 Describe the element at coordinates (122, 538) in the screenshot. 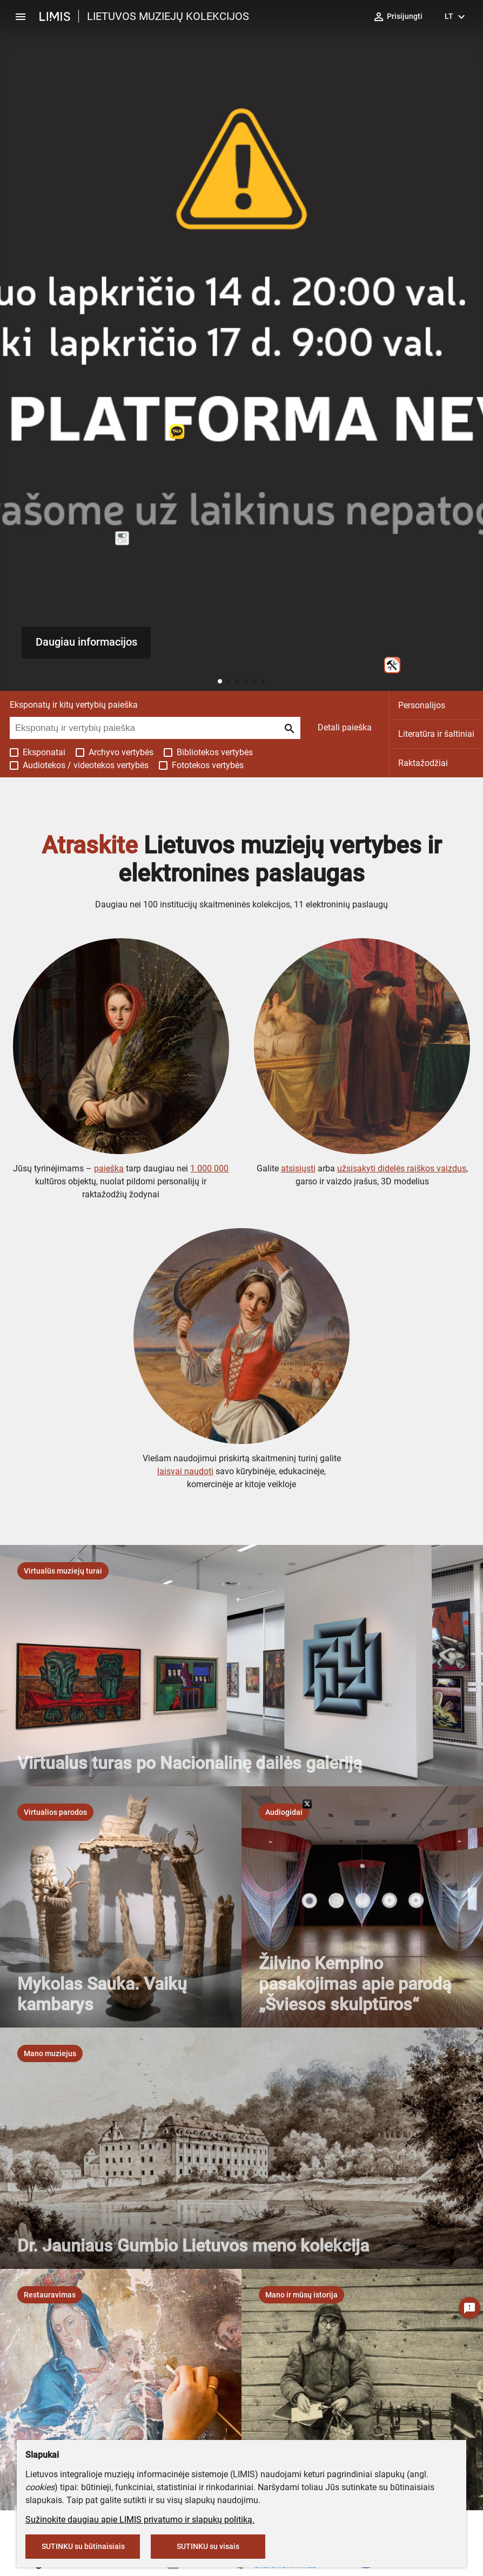

I see `open gnome tweaks settings` at that location.